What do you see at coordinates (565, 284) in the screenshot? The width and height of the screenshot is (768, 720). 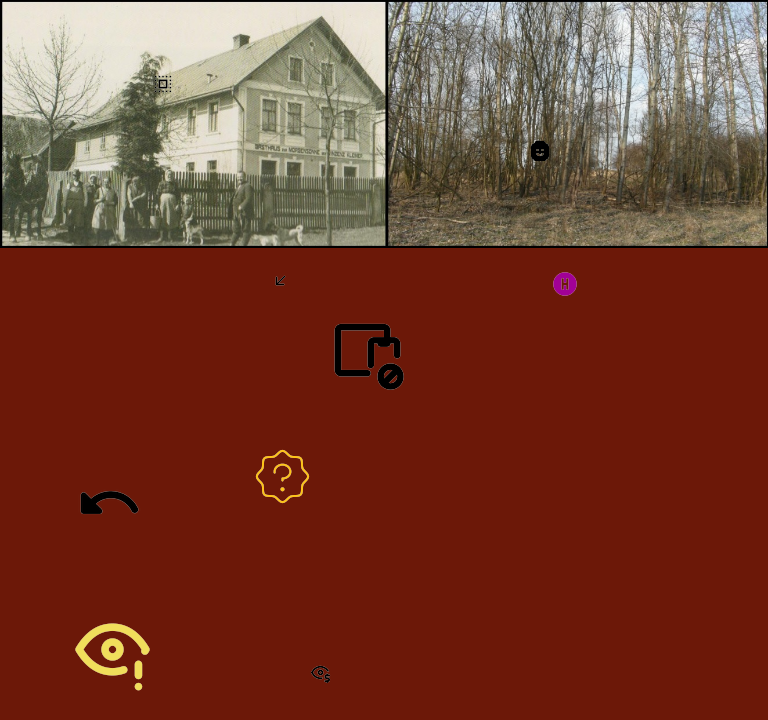 I see `find nearby hospitals or medical facilities` at bounding box center [565, 284].